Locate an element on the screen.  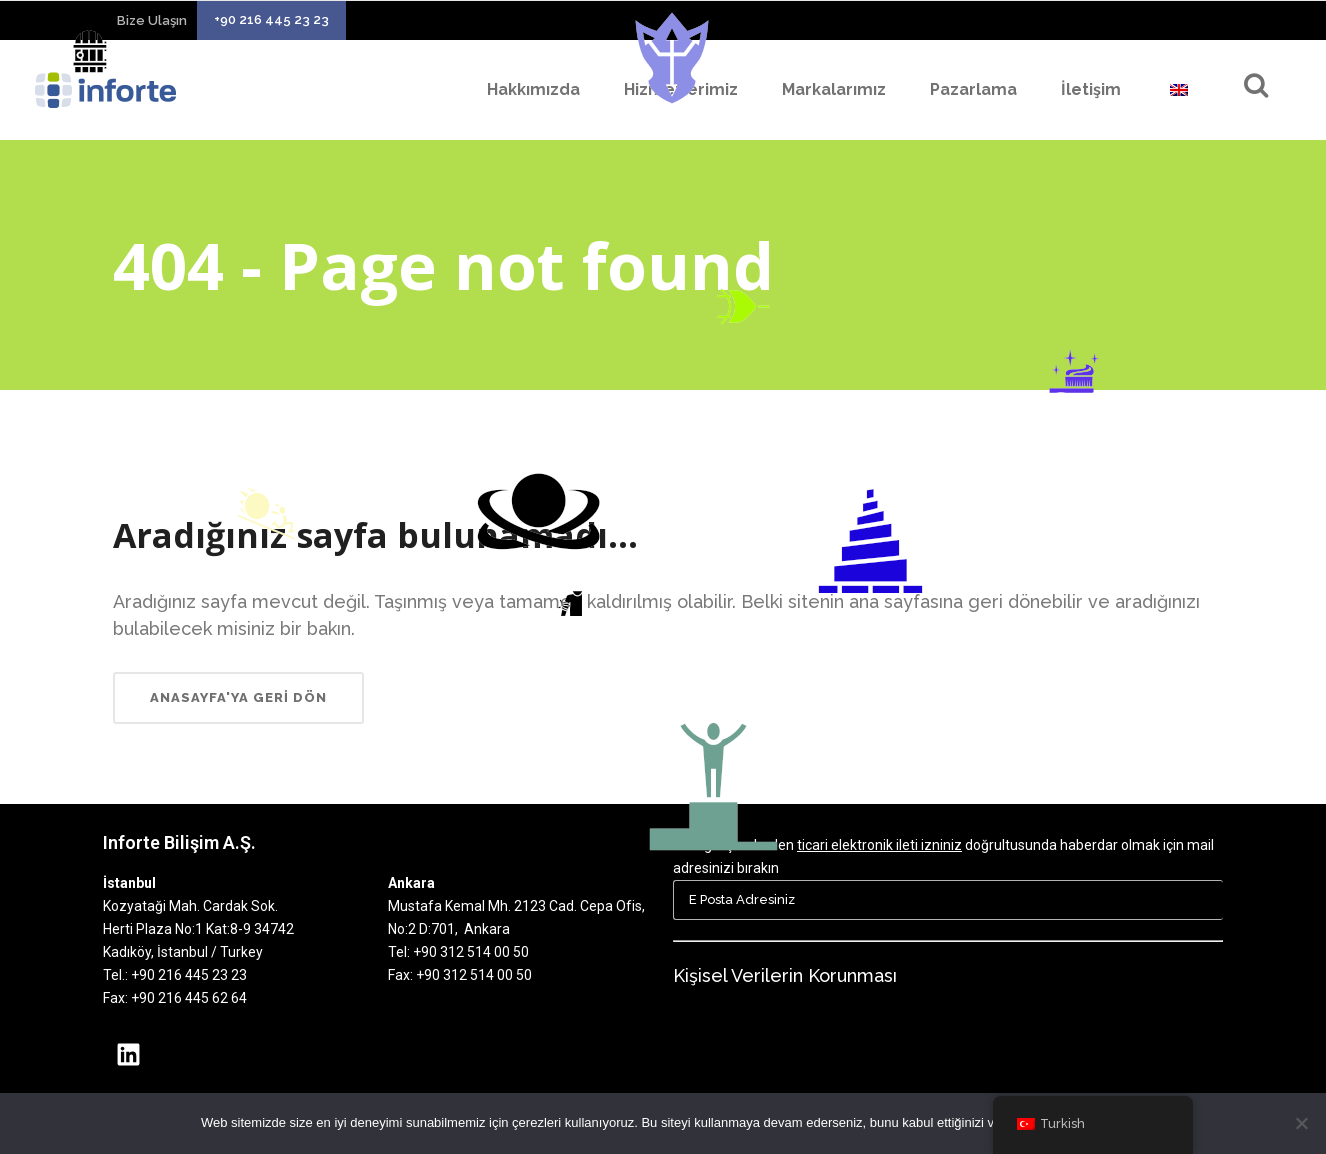
view competition rankings or leaderboard is located at coordinates (713, 786).